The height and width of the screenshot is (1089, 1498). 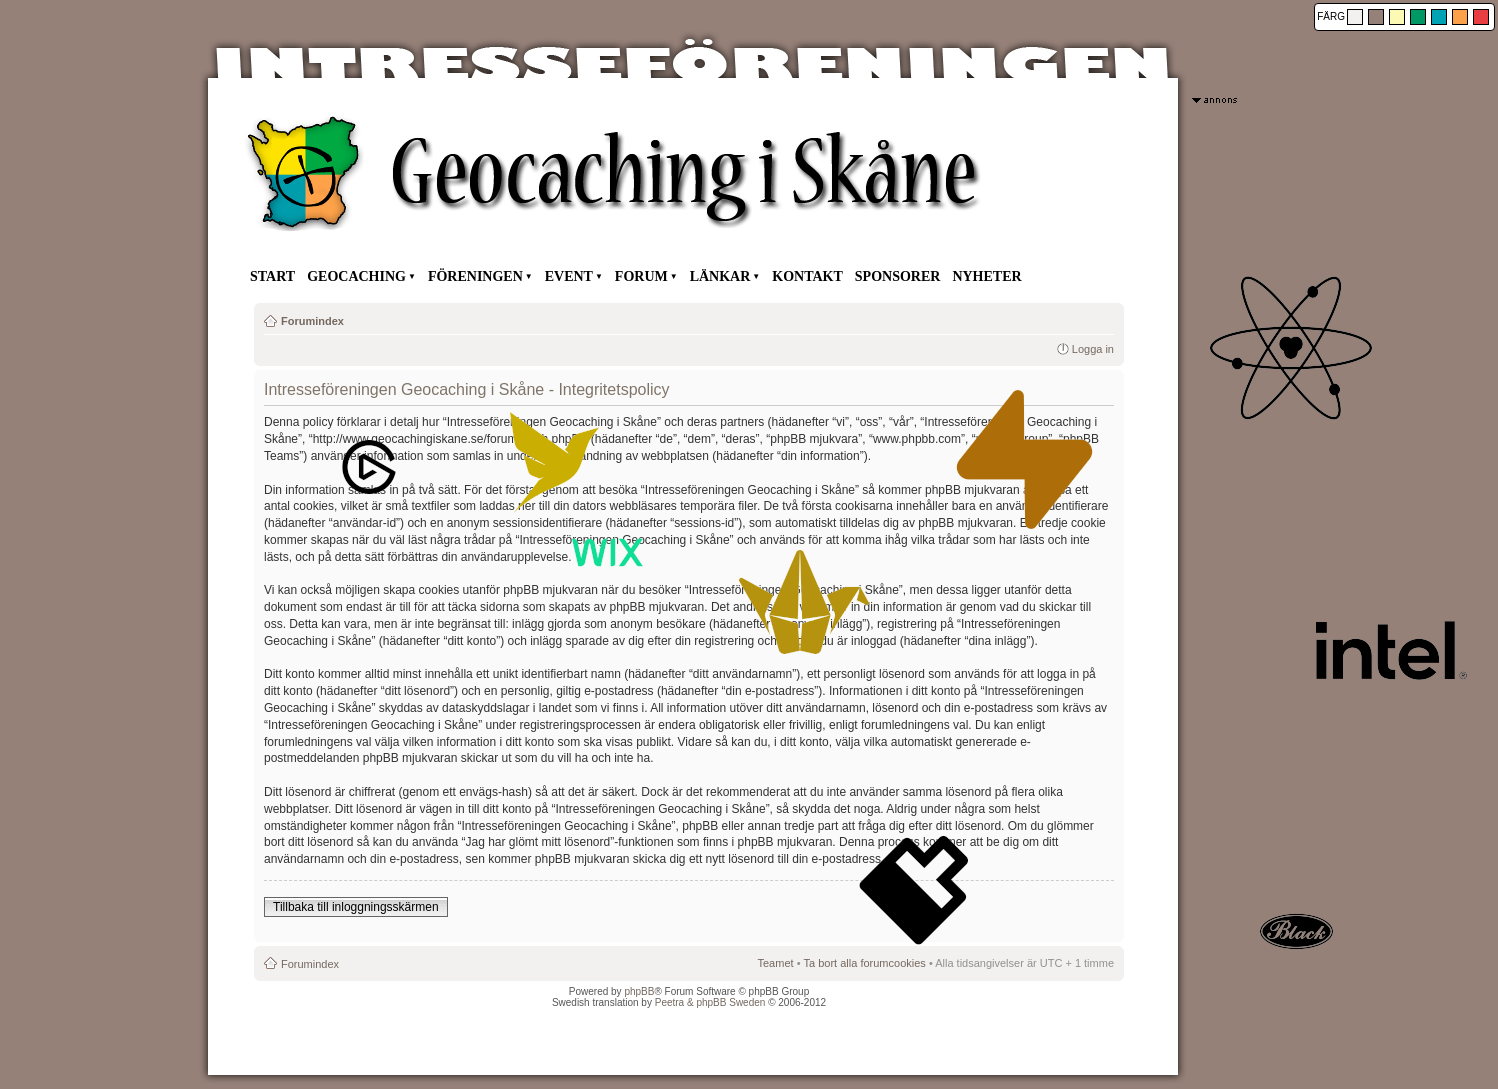 What do you see at coordinates (607, 552) in the screenshot?
I see `wix website builder logo` at bounding box center [607, 552].